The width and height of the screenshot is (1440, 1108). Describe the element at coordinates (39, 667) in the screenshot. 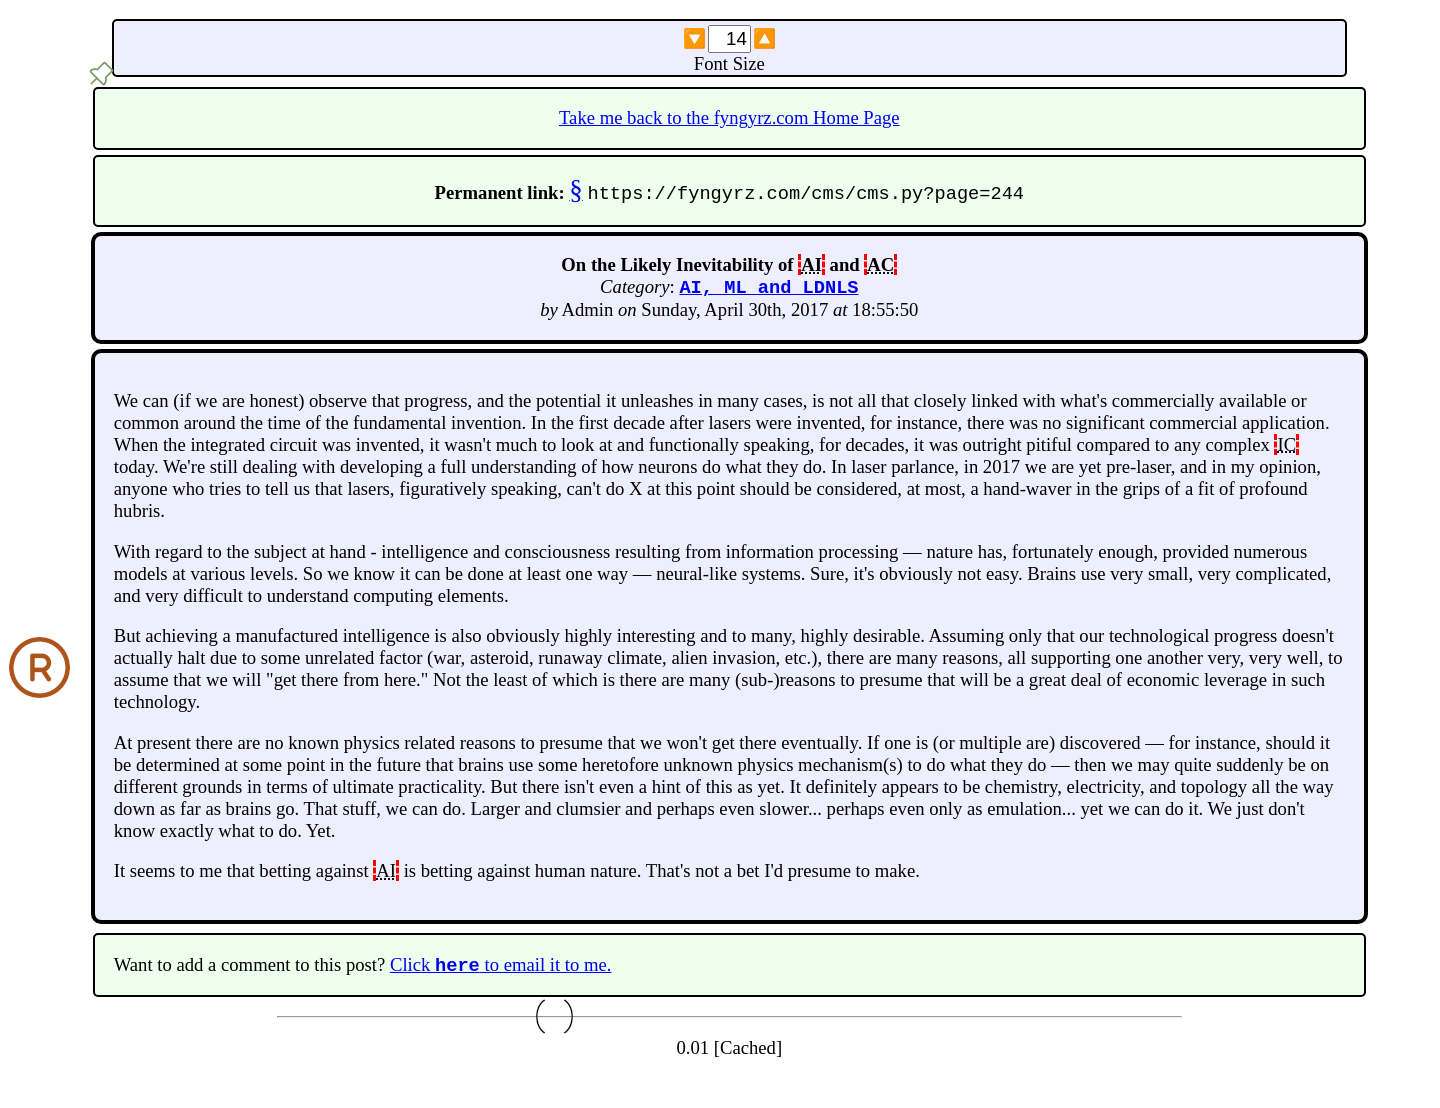

I see `indicates registered trademark status` at that location.